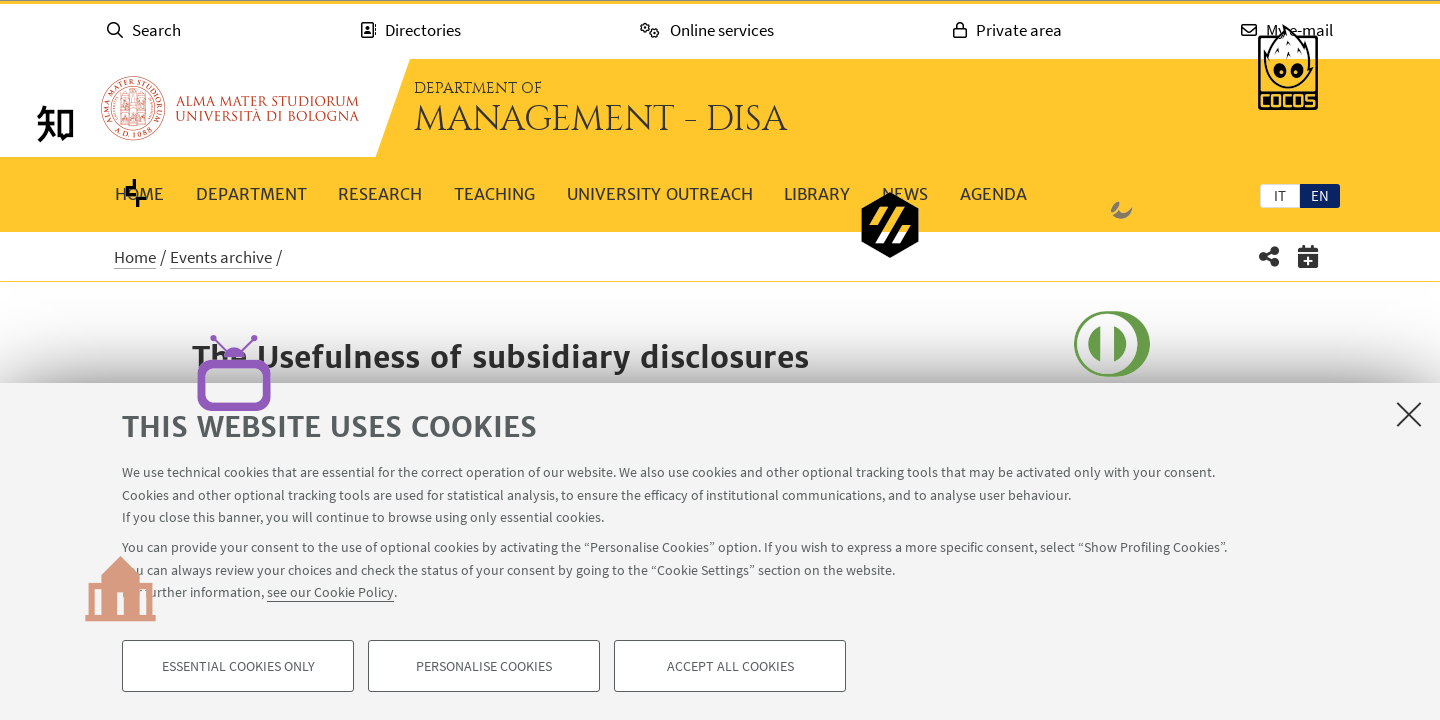  I want to click on pay with Diners Club credit card, so click(1112, 344).